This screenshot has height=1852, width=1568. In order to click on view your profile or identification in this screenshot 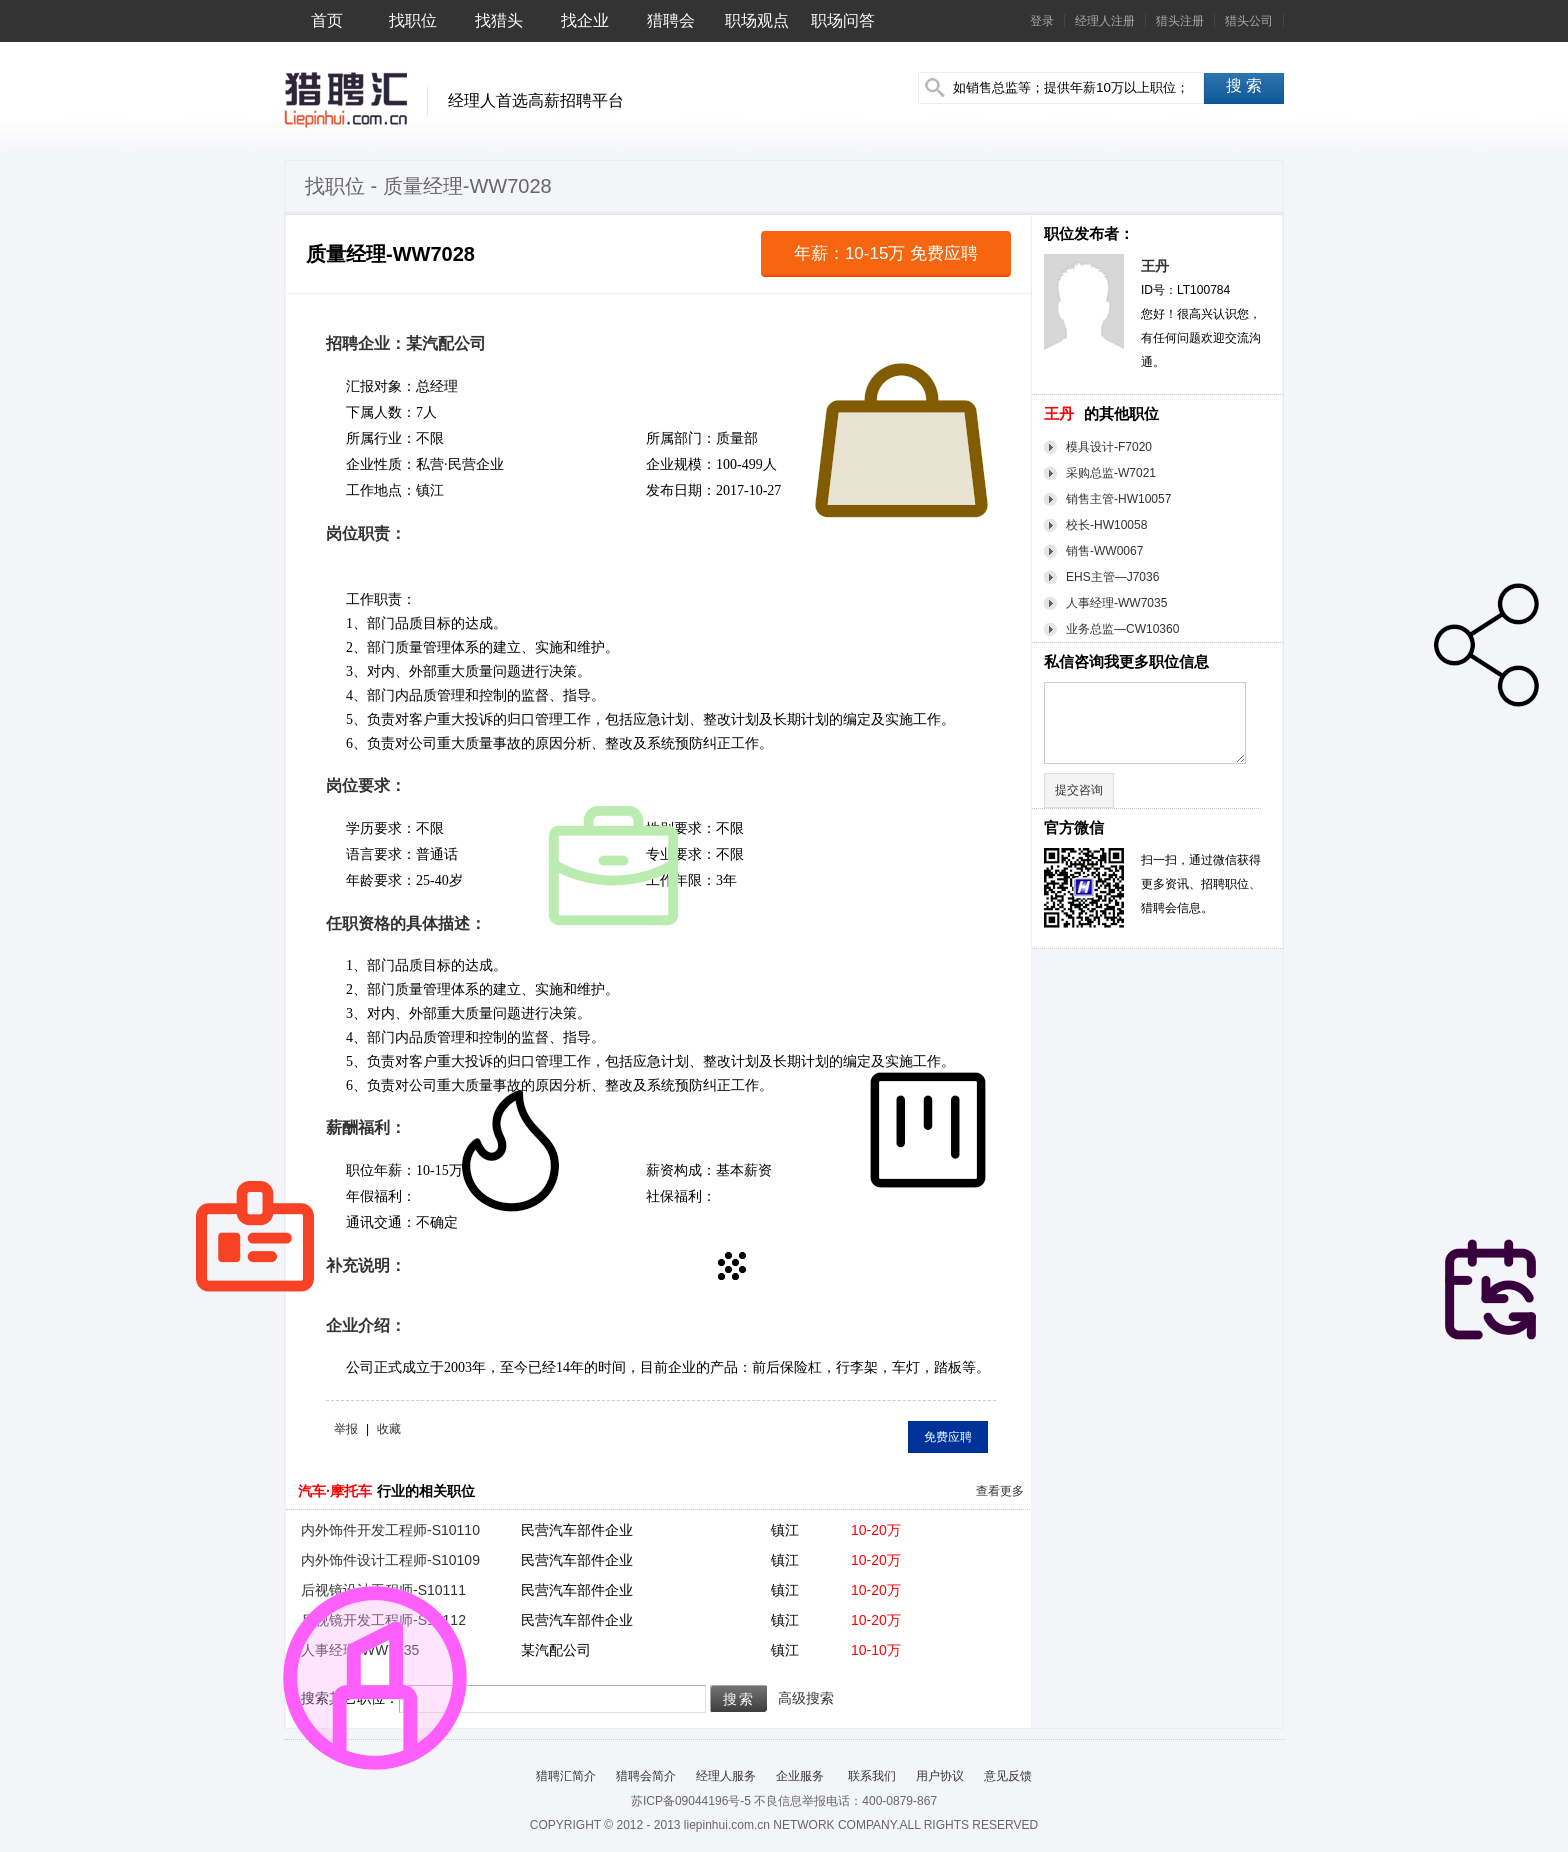, I will do `click(255, 1240)`.